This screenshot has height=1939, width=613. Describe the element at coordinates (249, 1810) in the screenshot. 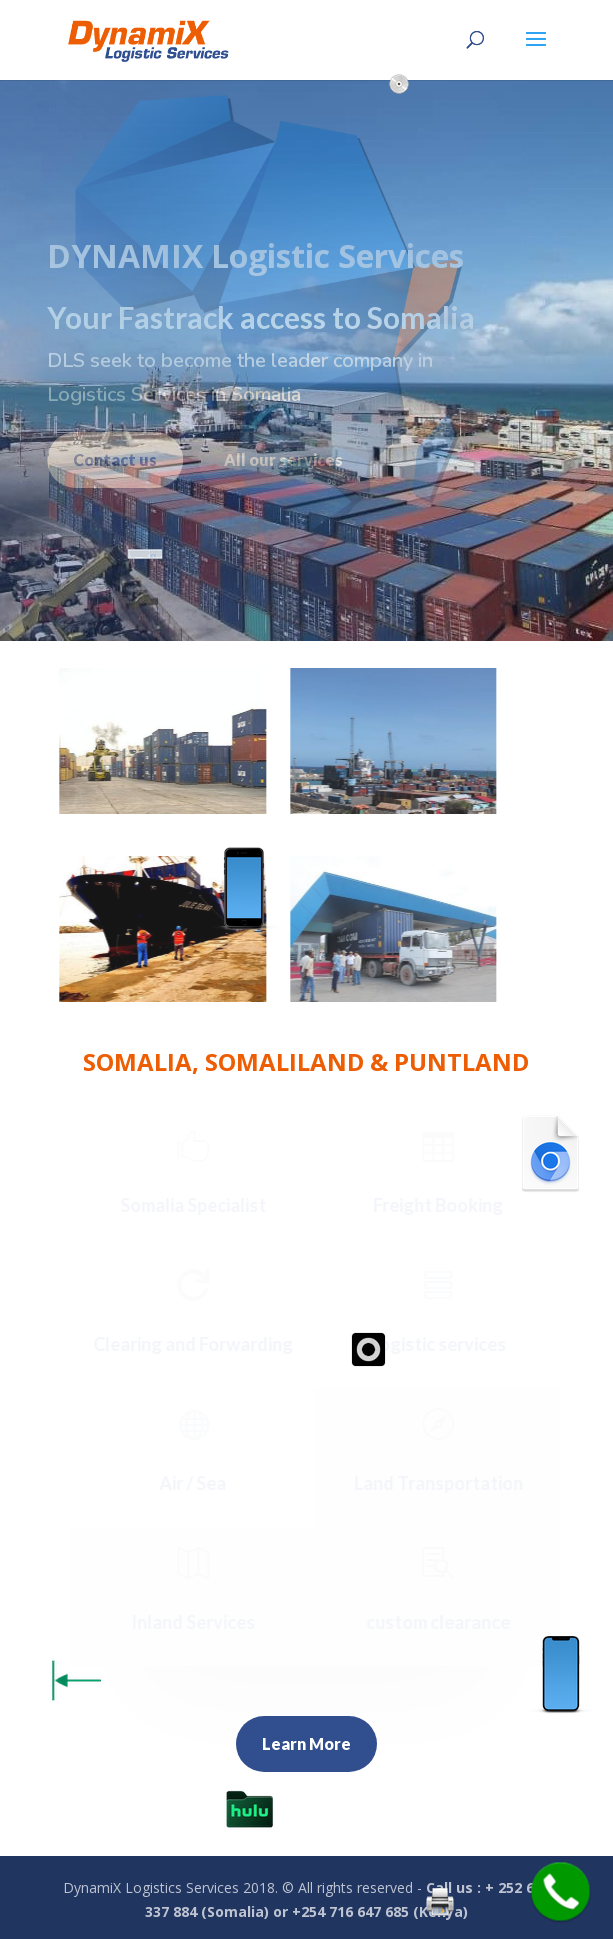

I see `folder containing Hulu app data or downloads` at that location.